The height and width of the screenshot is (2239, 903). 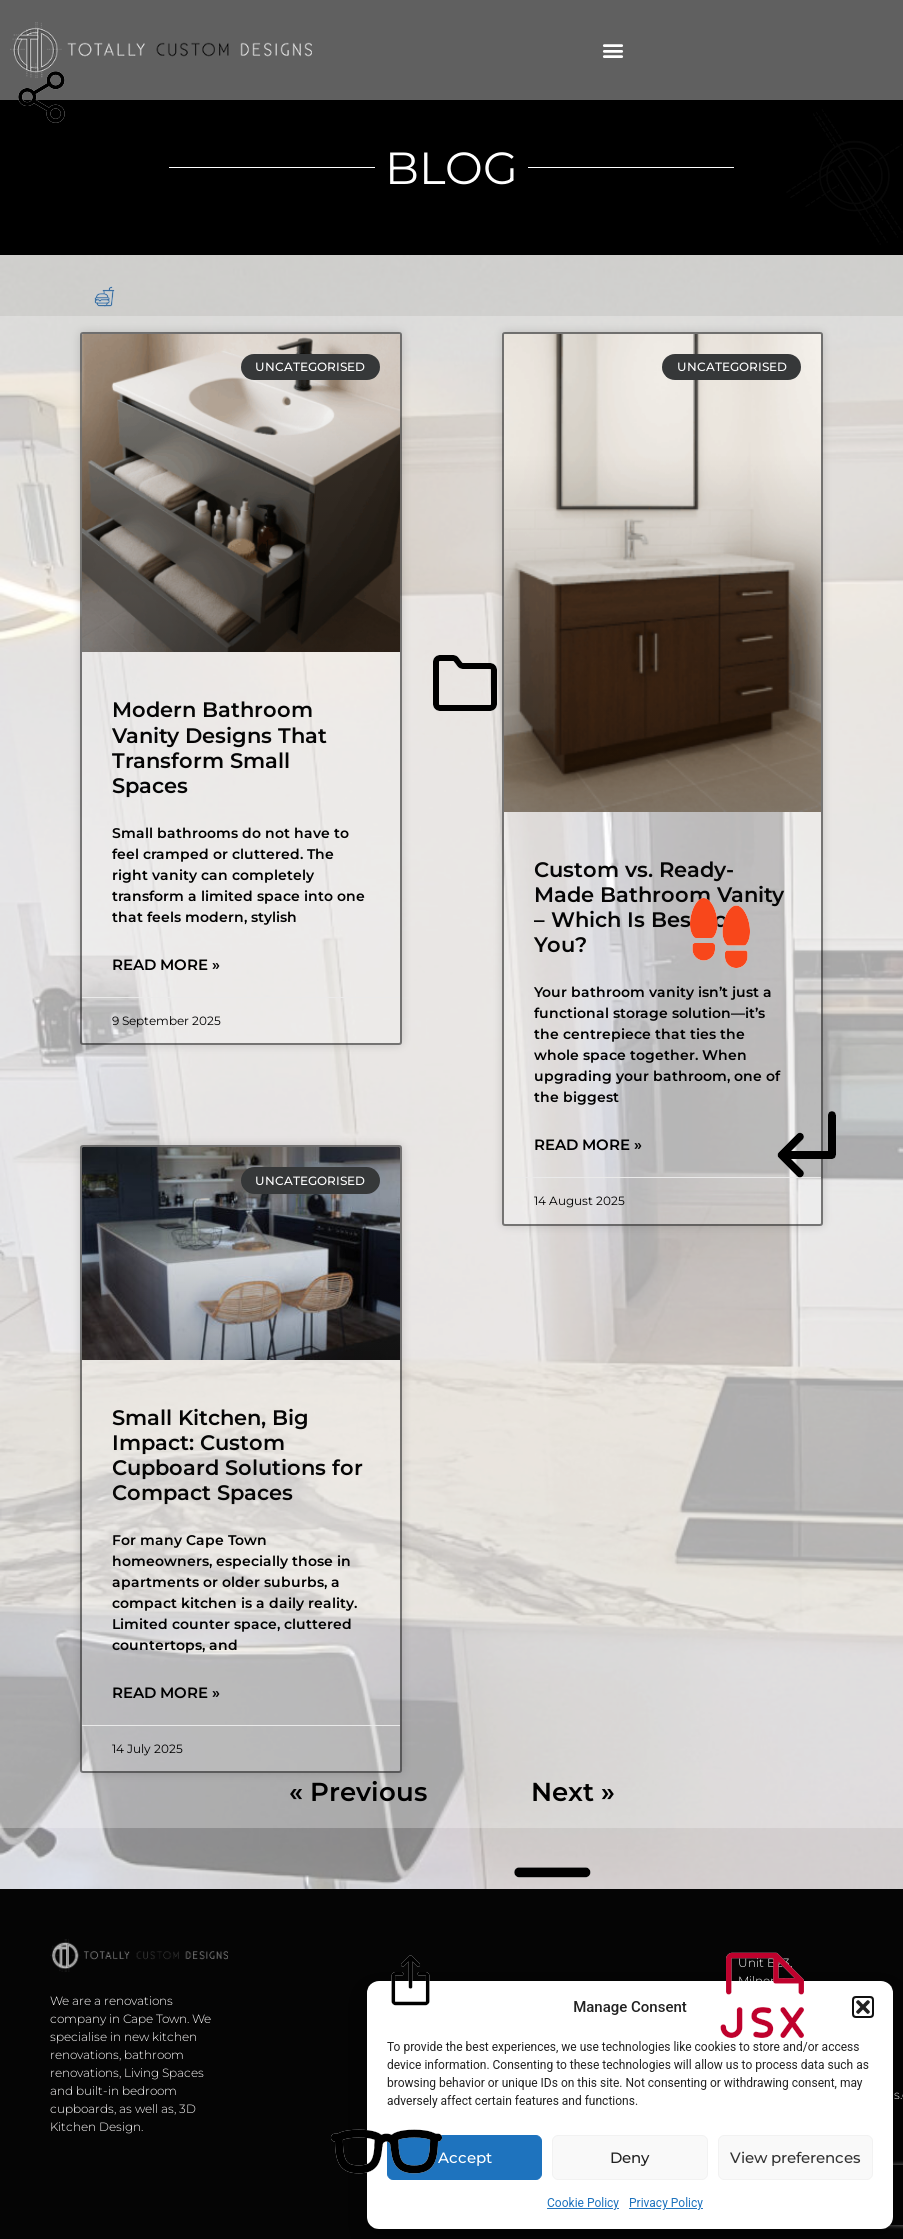 What do you see at coordinates (765, 1999) in the screenshot?
I see `jsx file type indicator` at bounding box center [765, 1999].